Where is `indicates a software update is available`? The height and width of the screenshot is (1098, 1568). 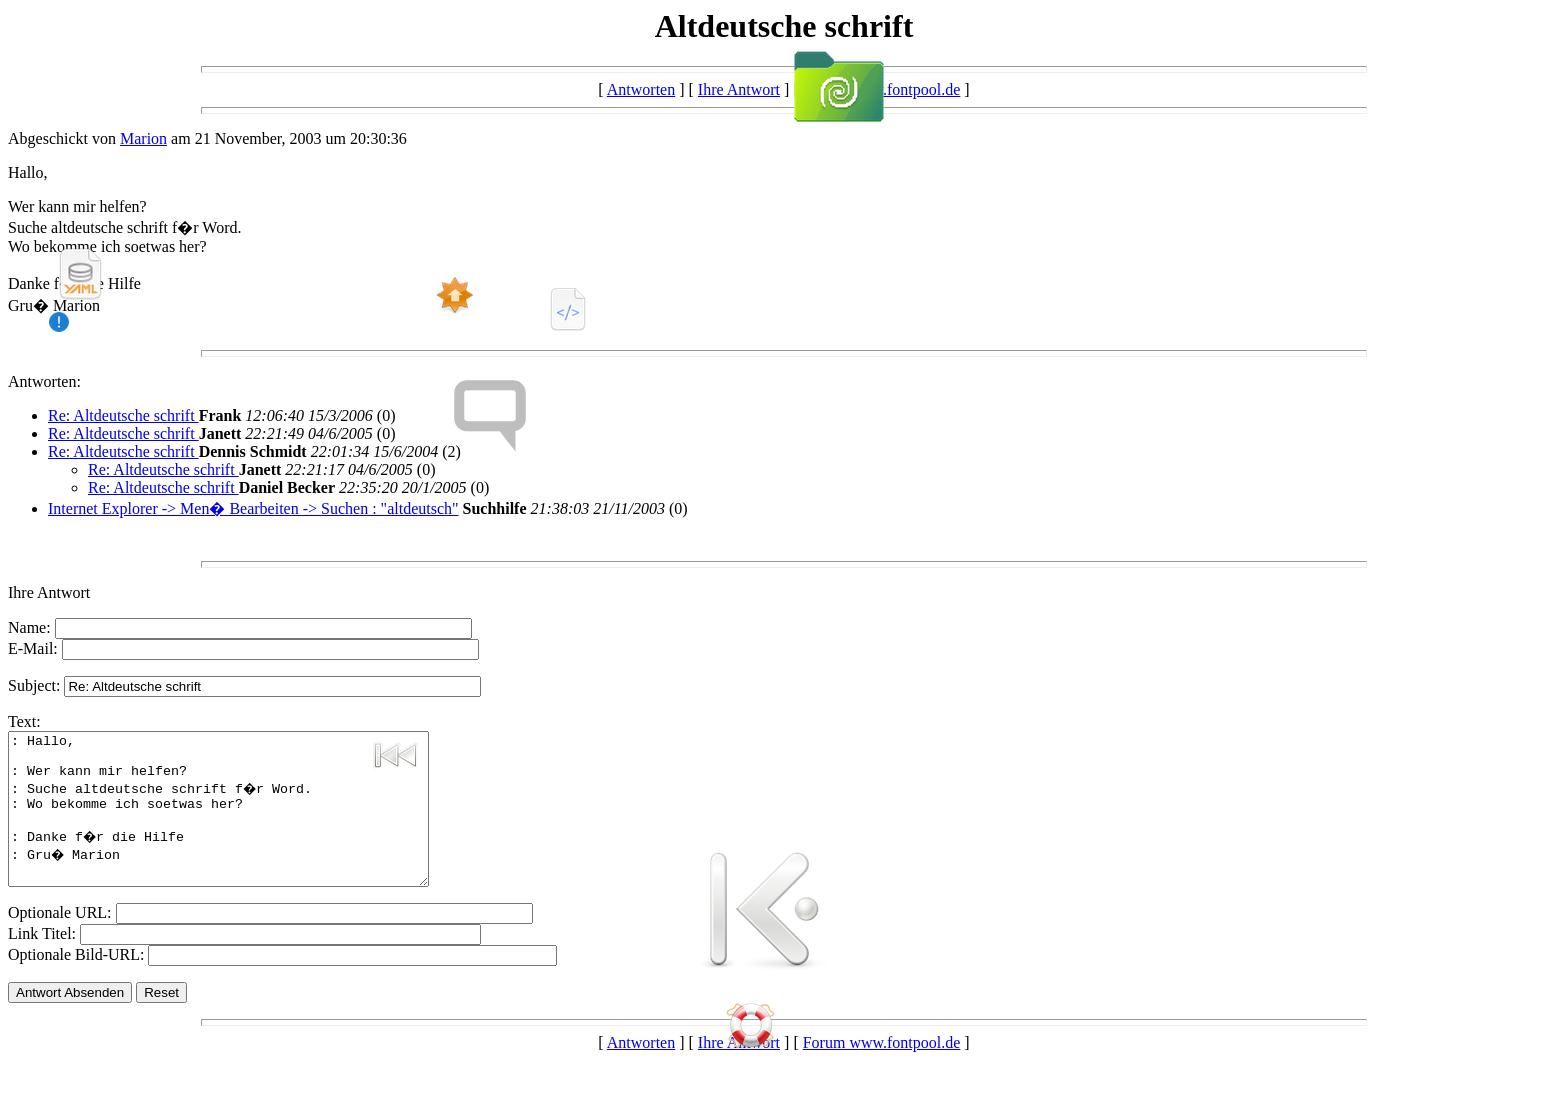
indicates a software update is available is located at coordinates (455, 295).